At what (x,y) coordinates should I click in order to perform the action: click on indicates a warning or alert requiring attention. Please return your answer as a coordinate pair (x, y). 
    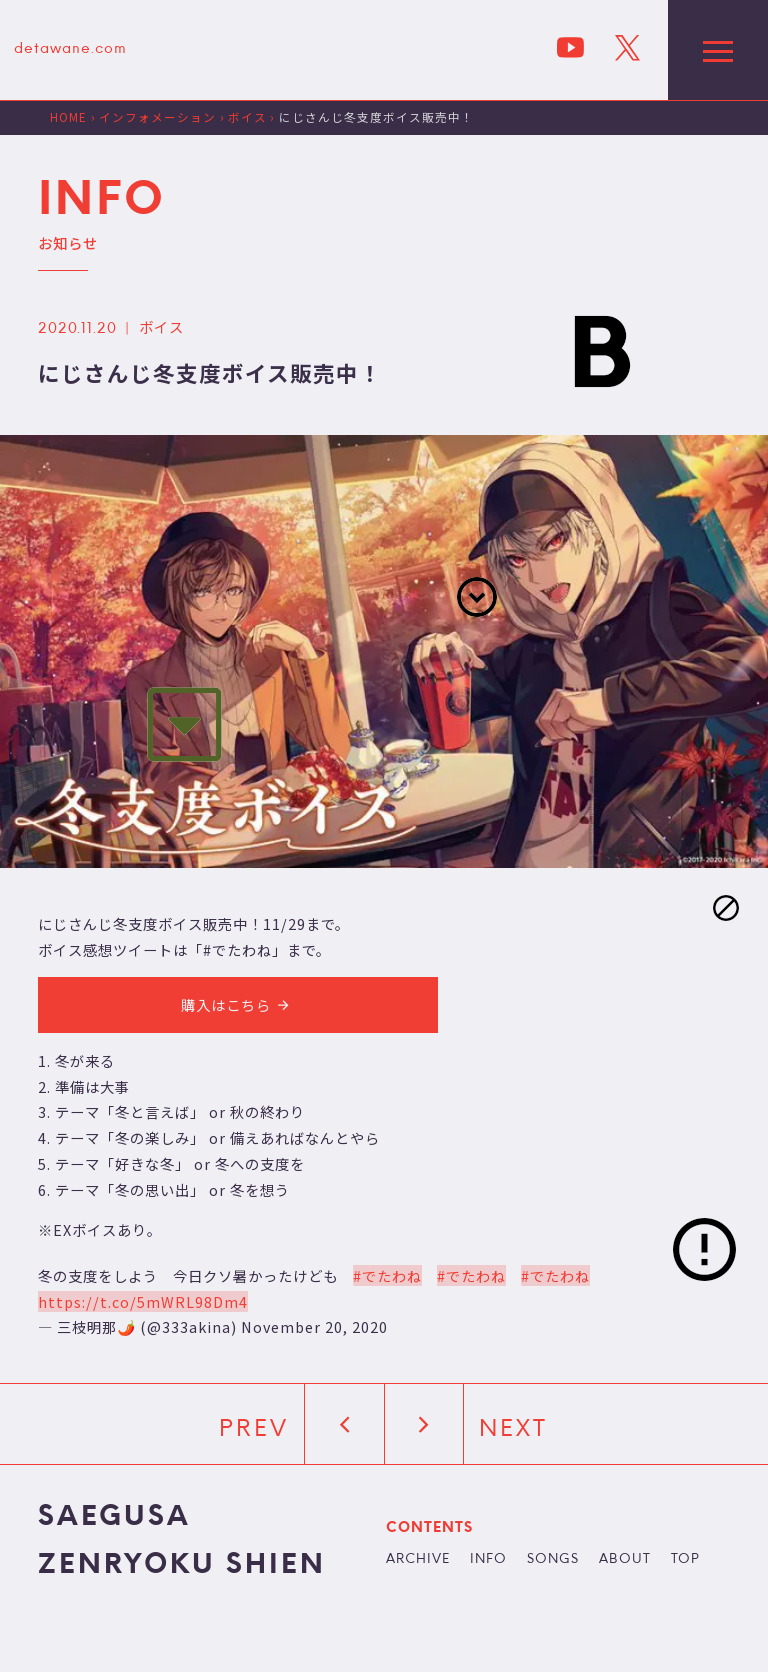
    Looking at the image, I should click on (704, 1249).